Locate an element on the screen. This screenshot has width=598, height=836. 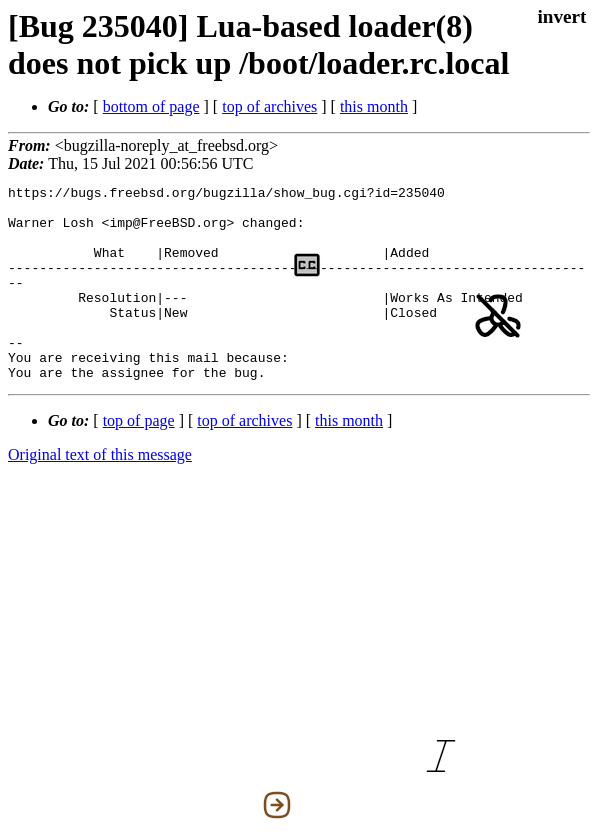
enable closed captions for video content is located at coordinates (307, 265).